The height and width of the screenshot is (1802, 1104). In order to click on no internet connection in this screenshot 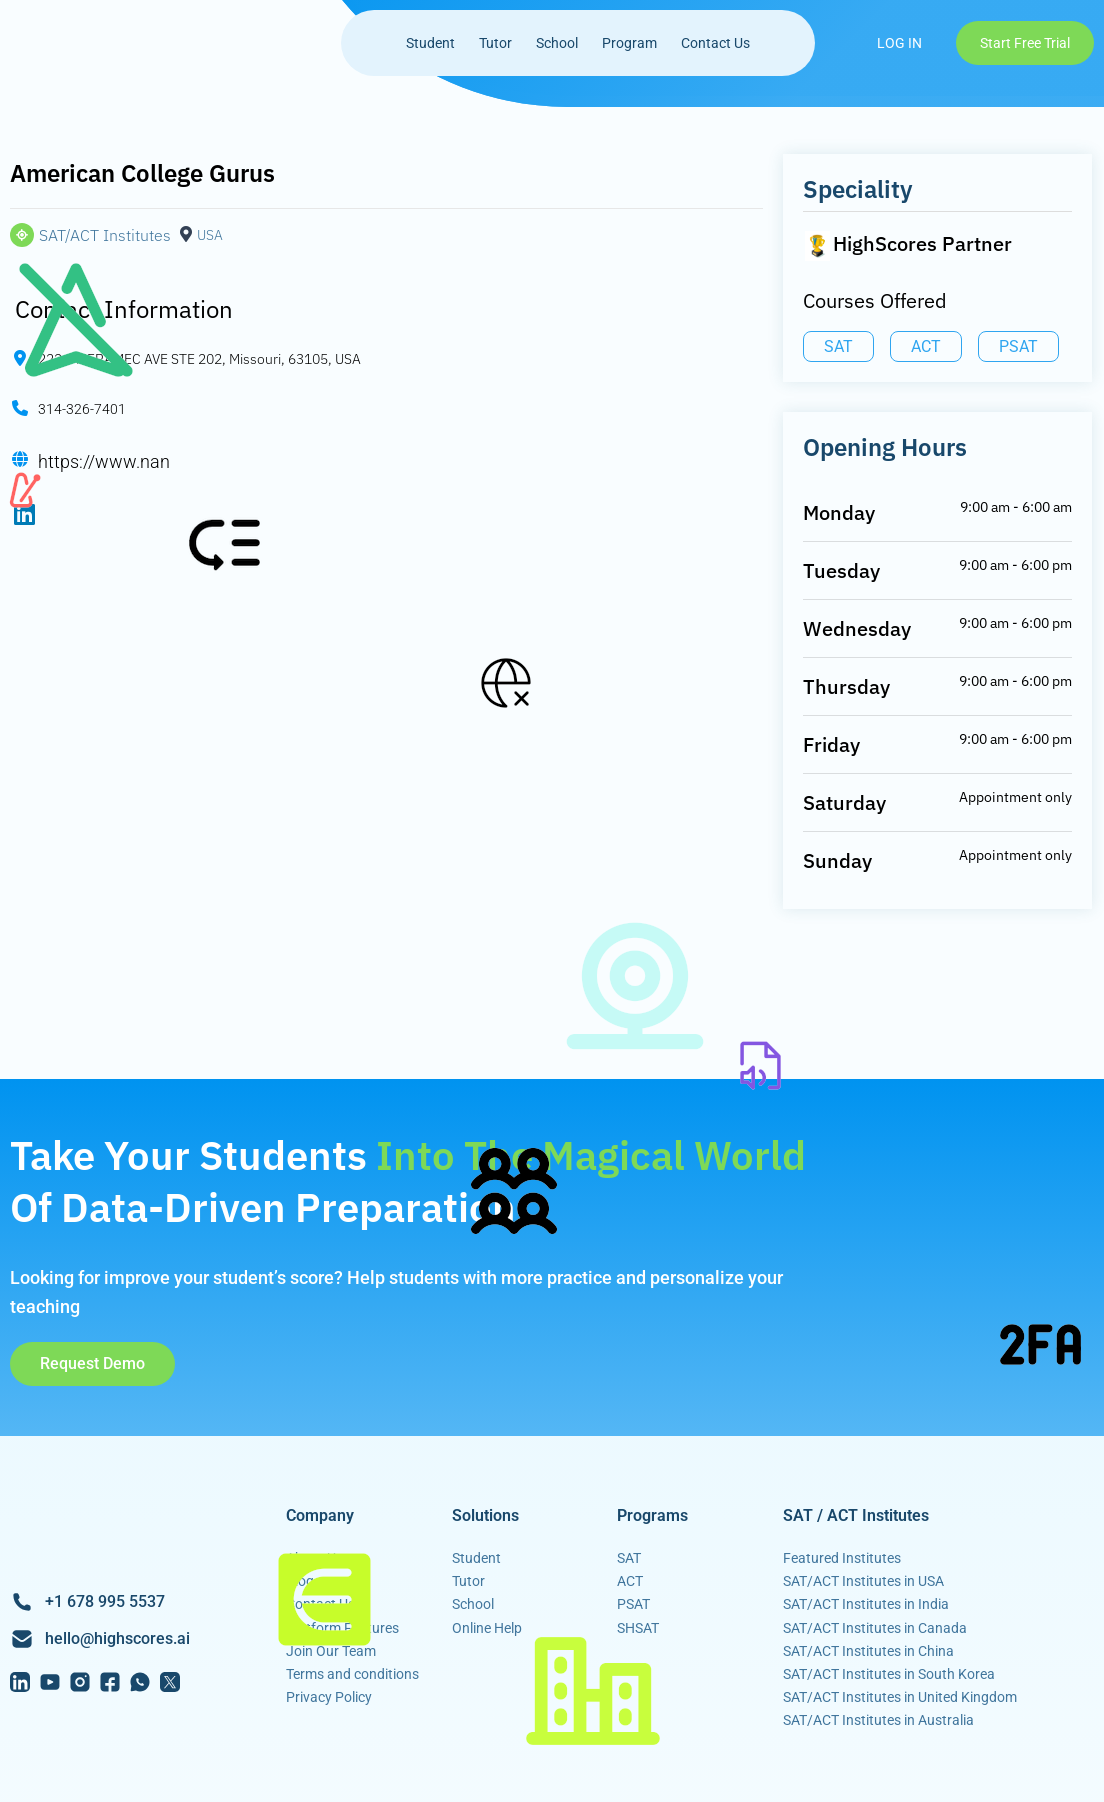, I will do `click(506, 683)`.